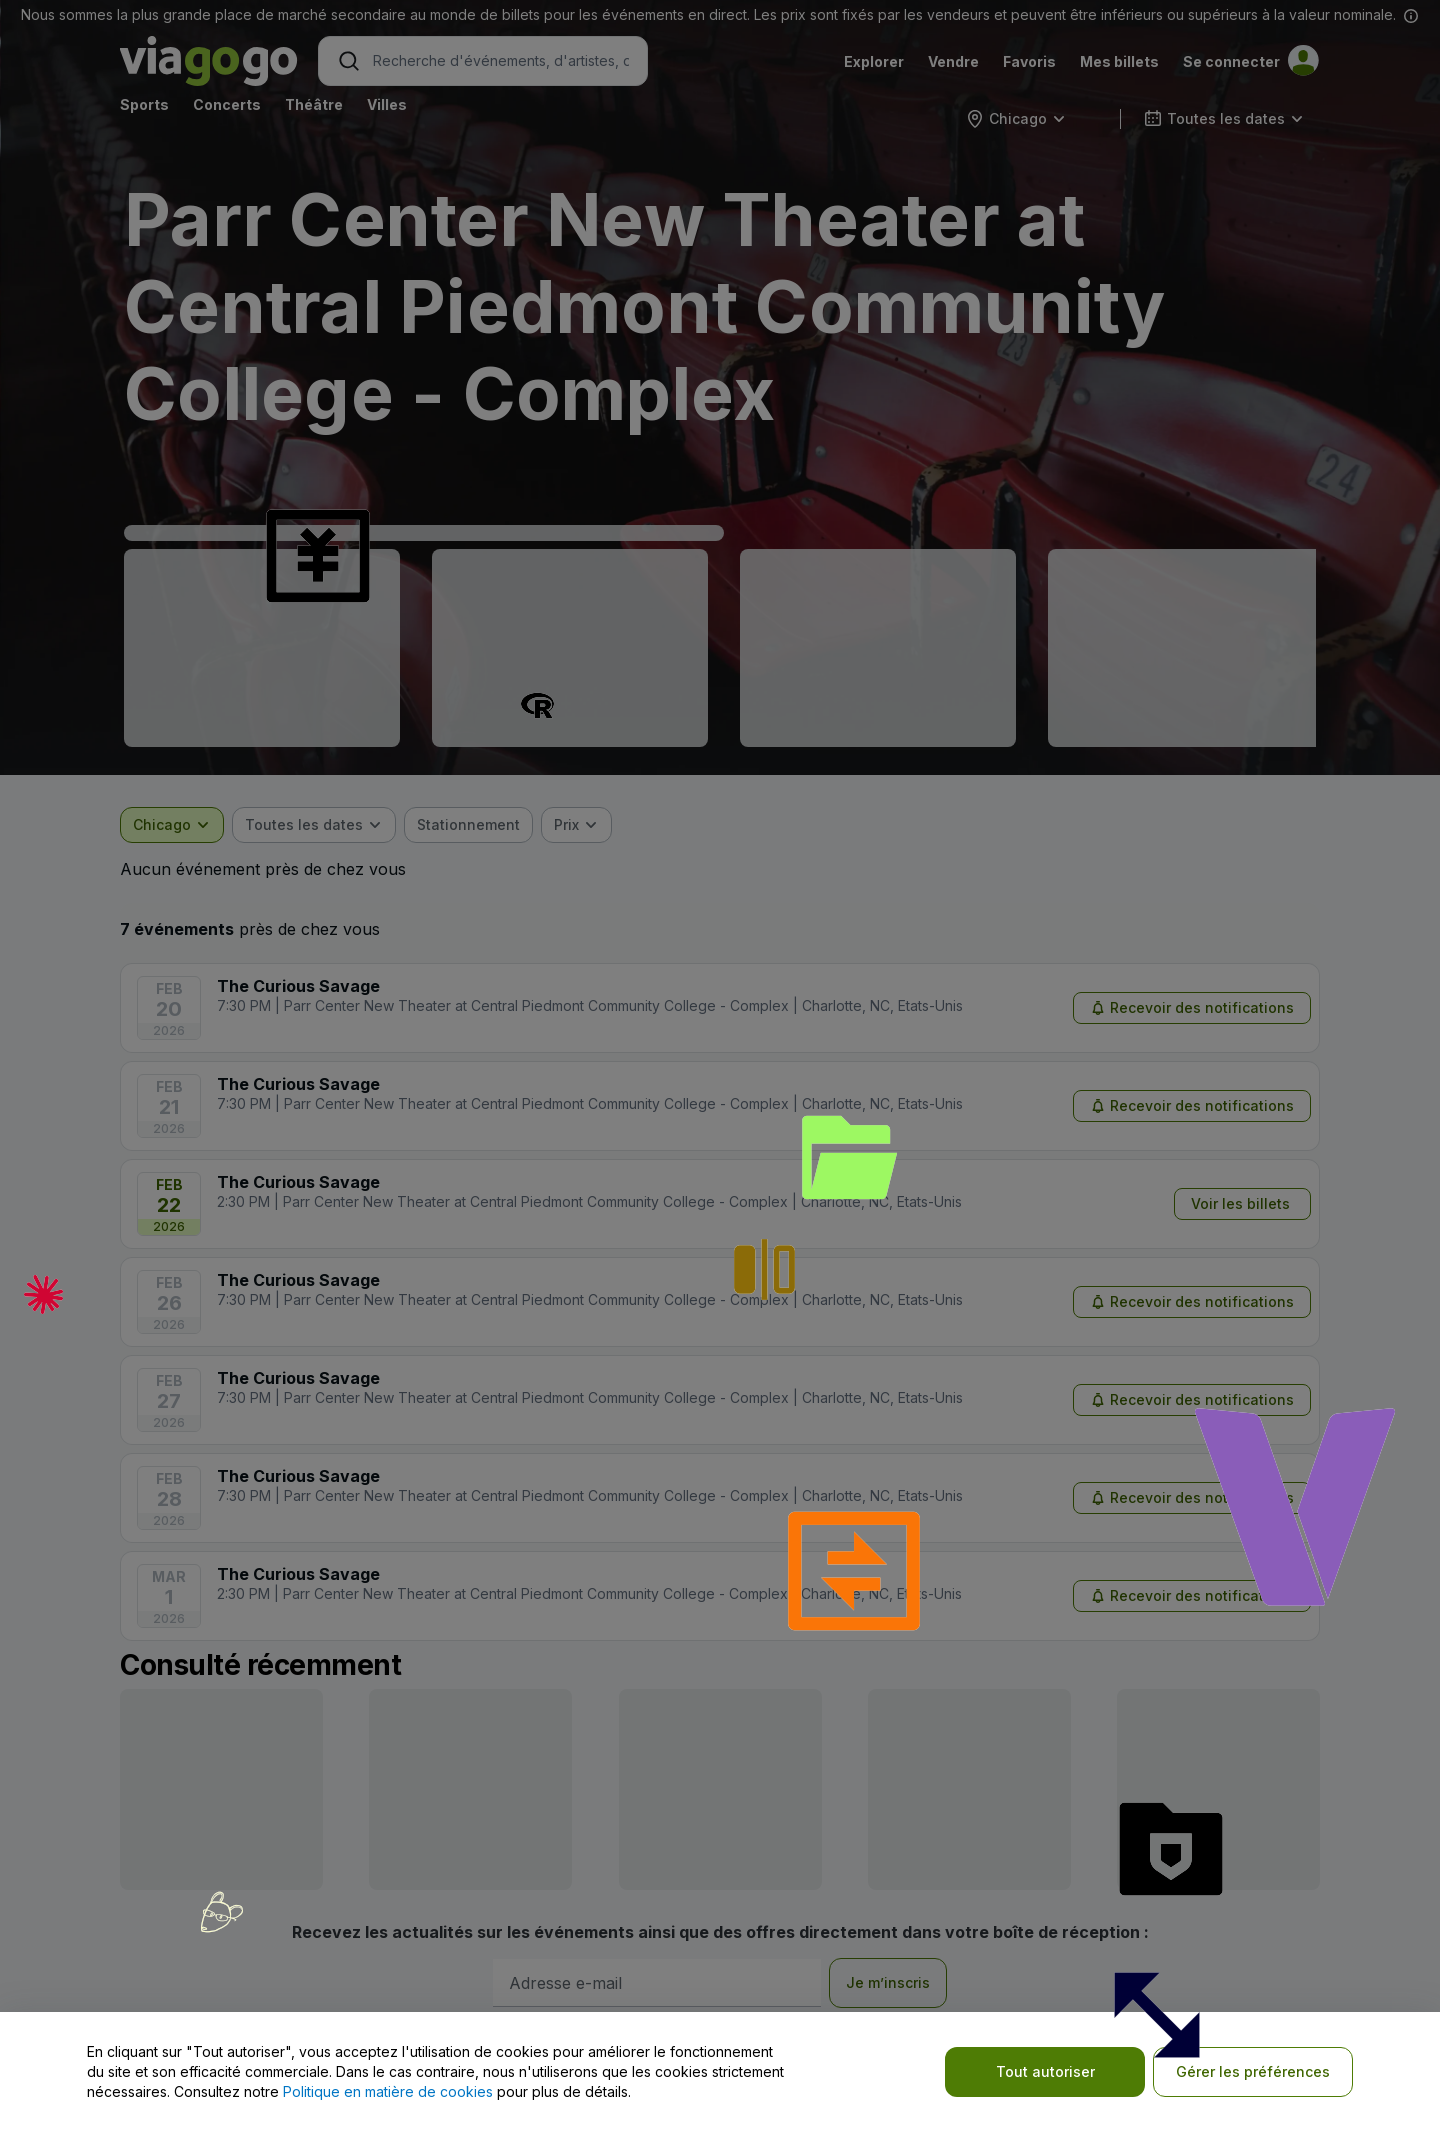 The width and height of the screenshot is (1440, 2132). Describe the element at coordinates (1171, 1849) in the screenshot. I see `access protected or secure files` at that location.